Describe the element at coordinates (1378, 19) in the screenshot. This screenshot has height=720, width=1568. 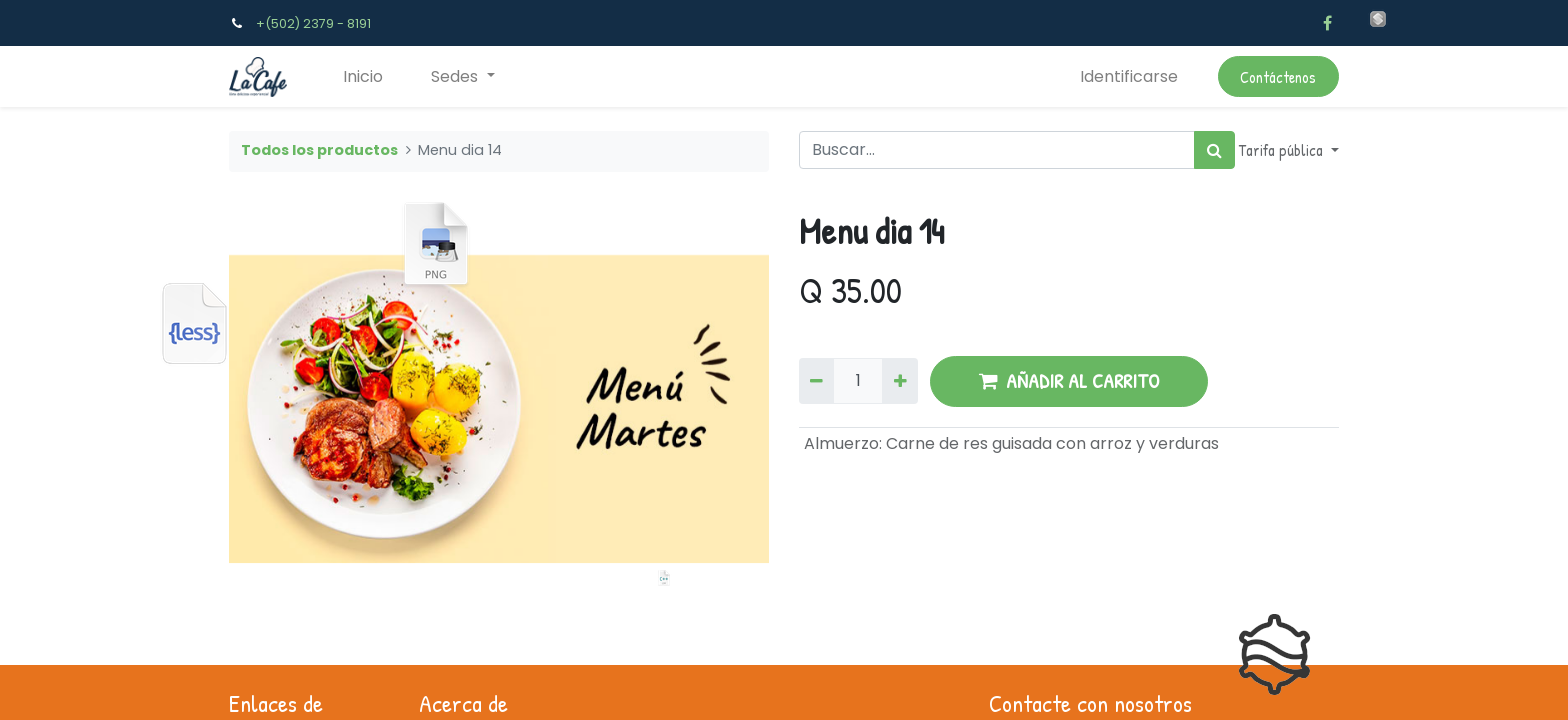
I see `open the shortcuts app` at that location.